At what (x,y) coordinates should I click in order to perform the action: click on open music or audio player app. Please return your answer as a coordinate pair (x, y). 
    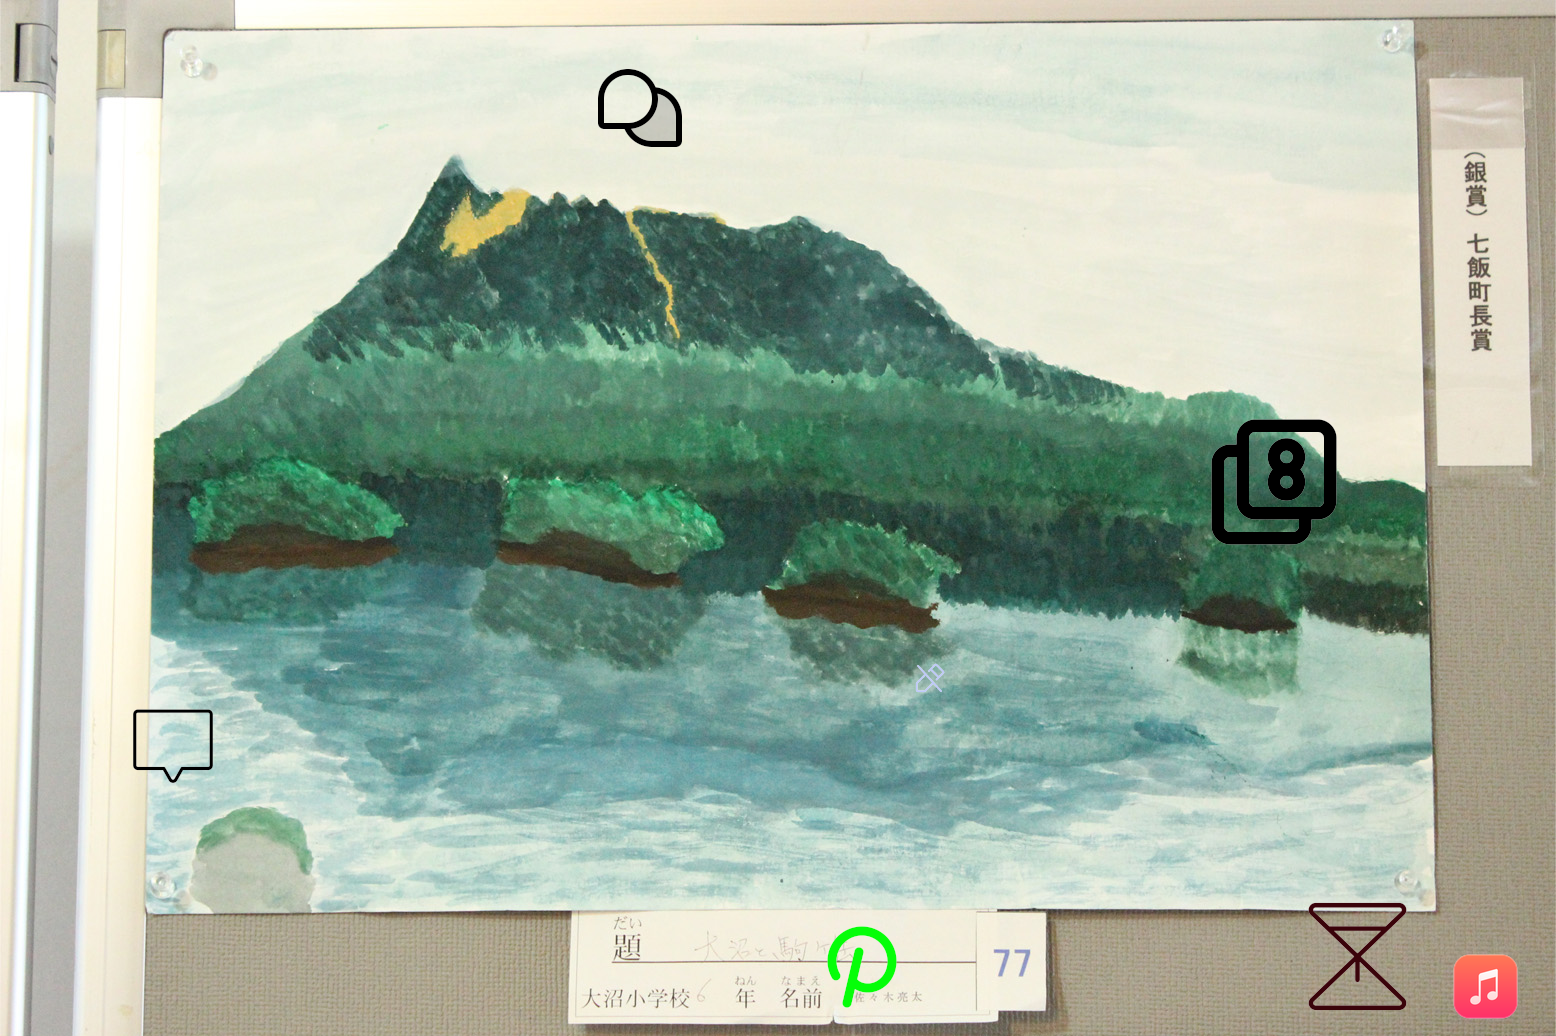
    Looking at the image, I should click on (1485, 986).